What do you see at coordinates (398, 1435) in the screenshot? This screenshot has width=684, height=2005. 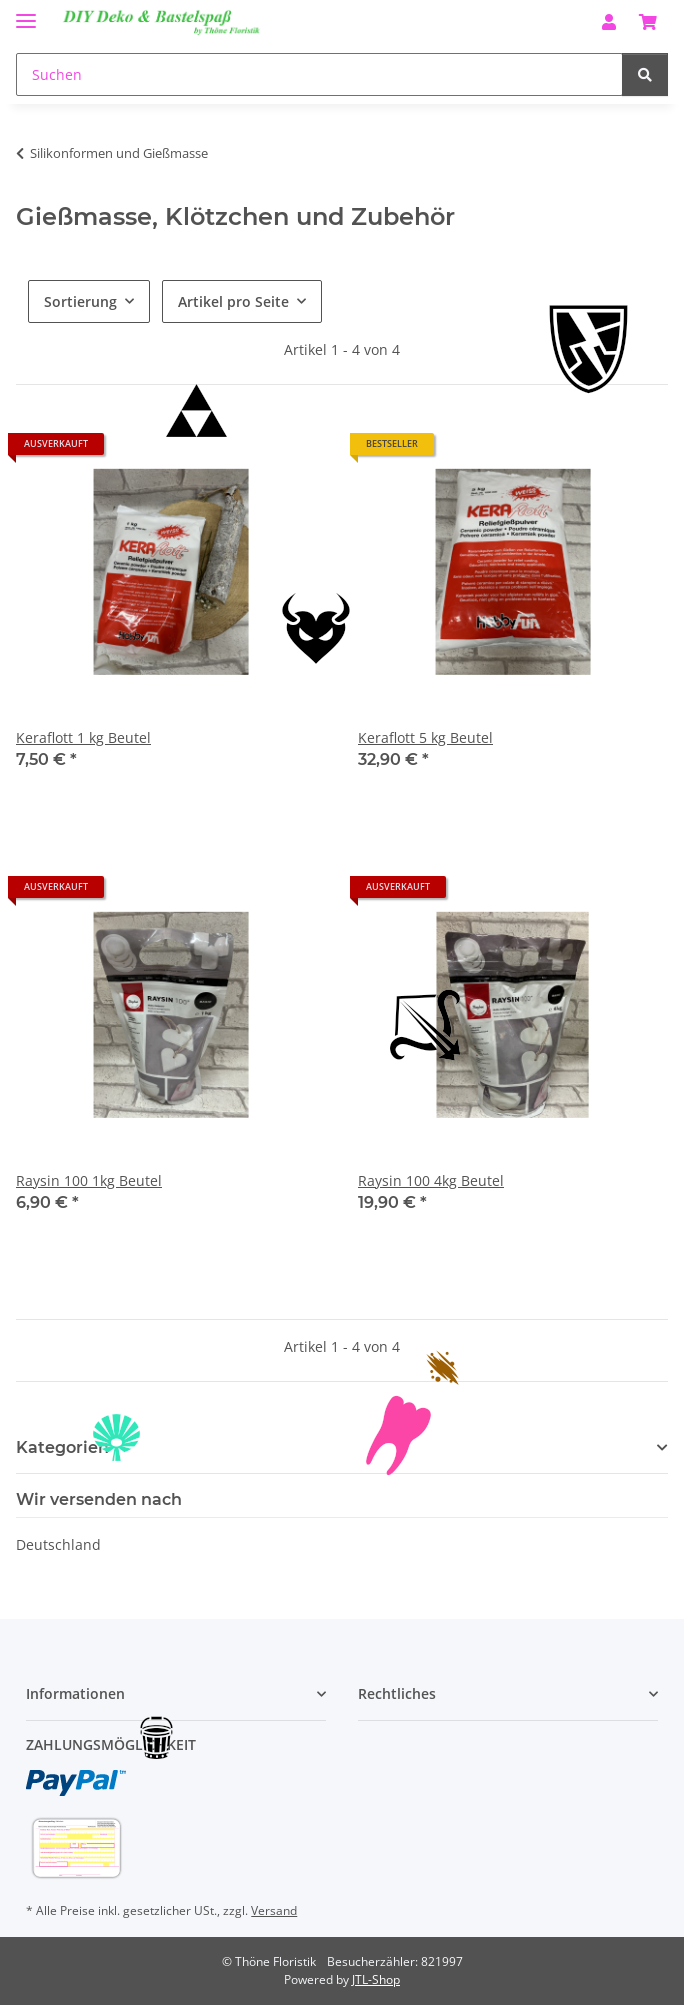 I see `access dental health information` at bounding box center [398, 1435].